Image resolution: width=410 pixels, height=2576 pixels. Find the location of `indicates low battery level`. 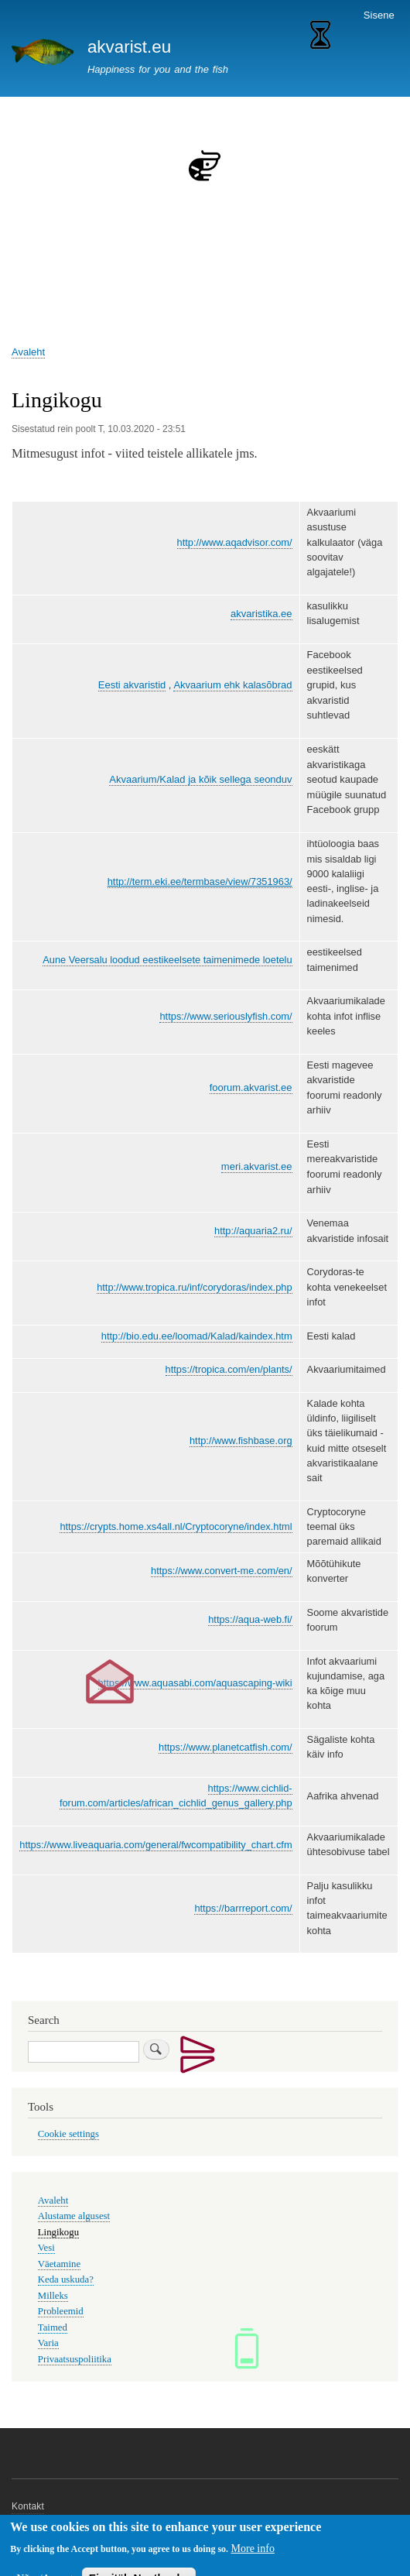

indicates low battery level is located at coordinates (247, 2349).